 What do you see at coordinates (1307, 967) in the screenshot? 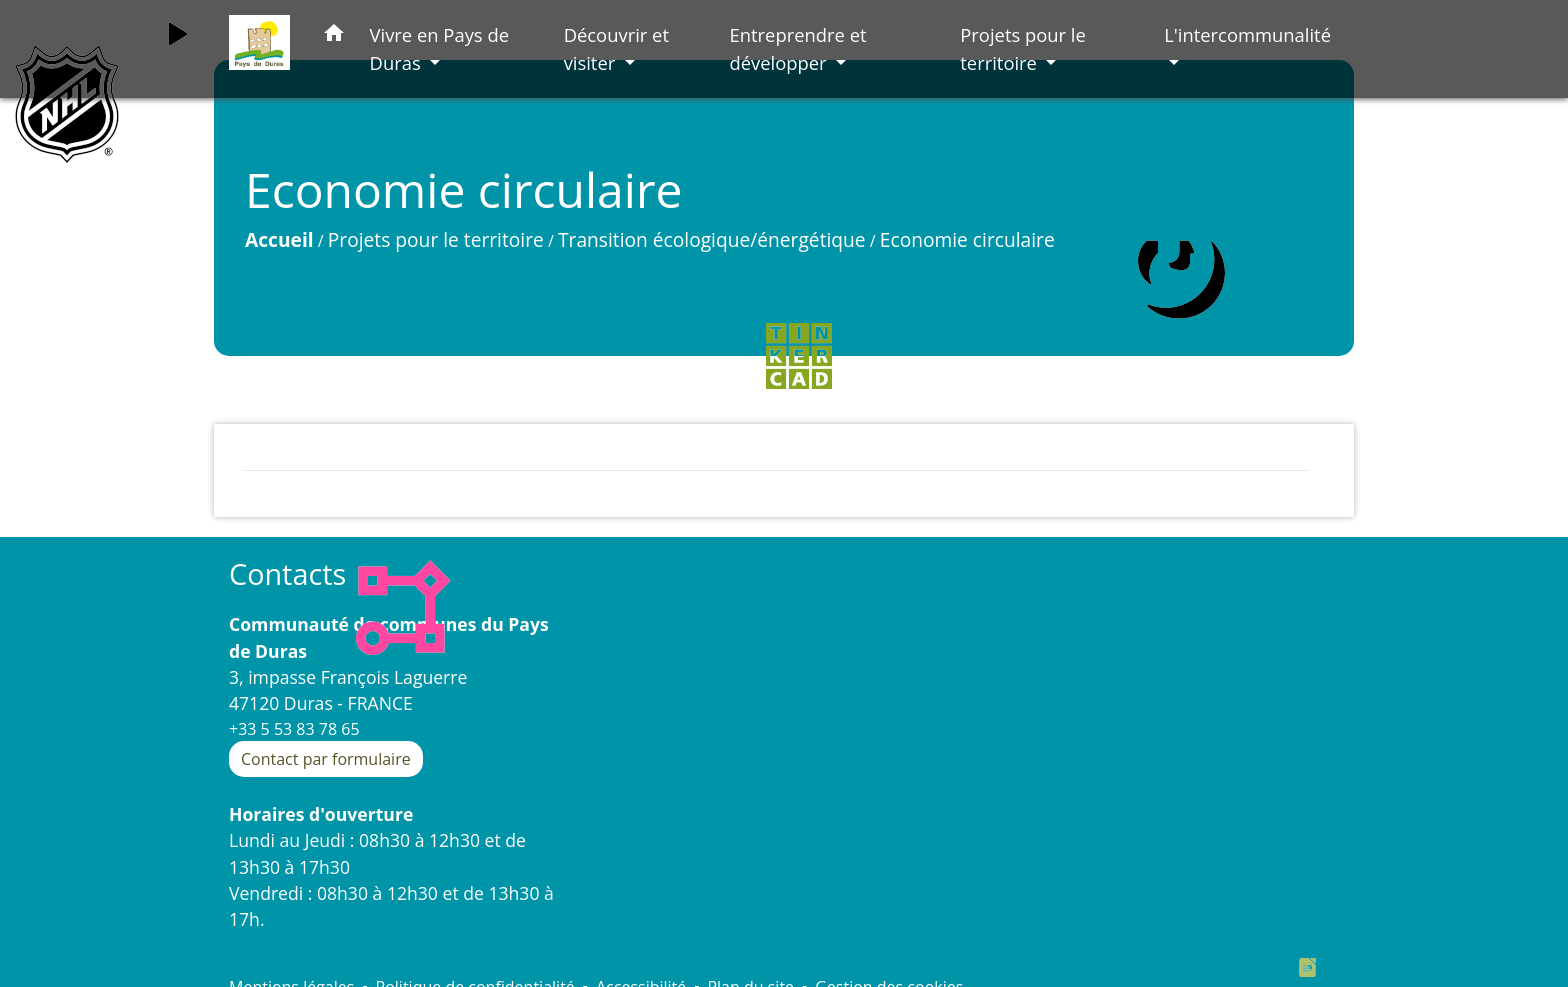
I see `open libreoffice writer` at bounding box center [1307, 967].